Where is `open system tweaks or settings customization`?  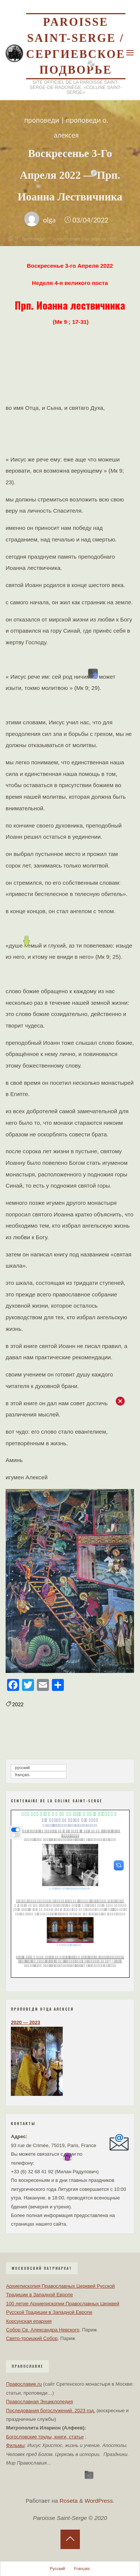
open system tweaks or settings customization is located at coordinates (15, 1832).